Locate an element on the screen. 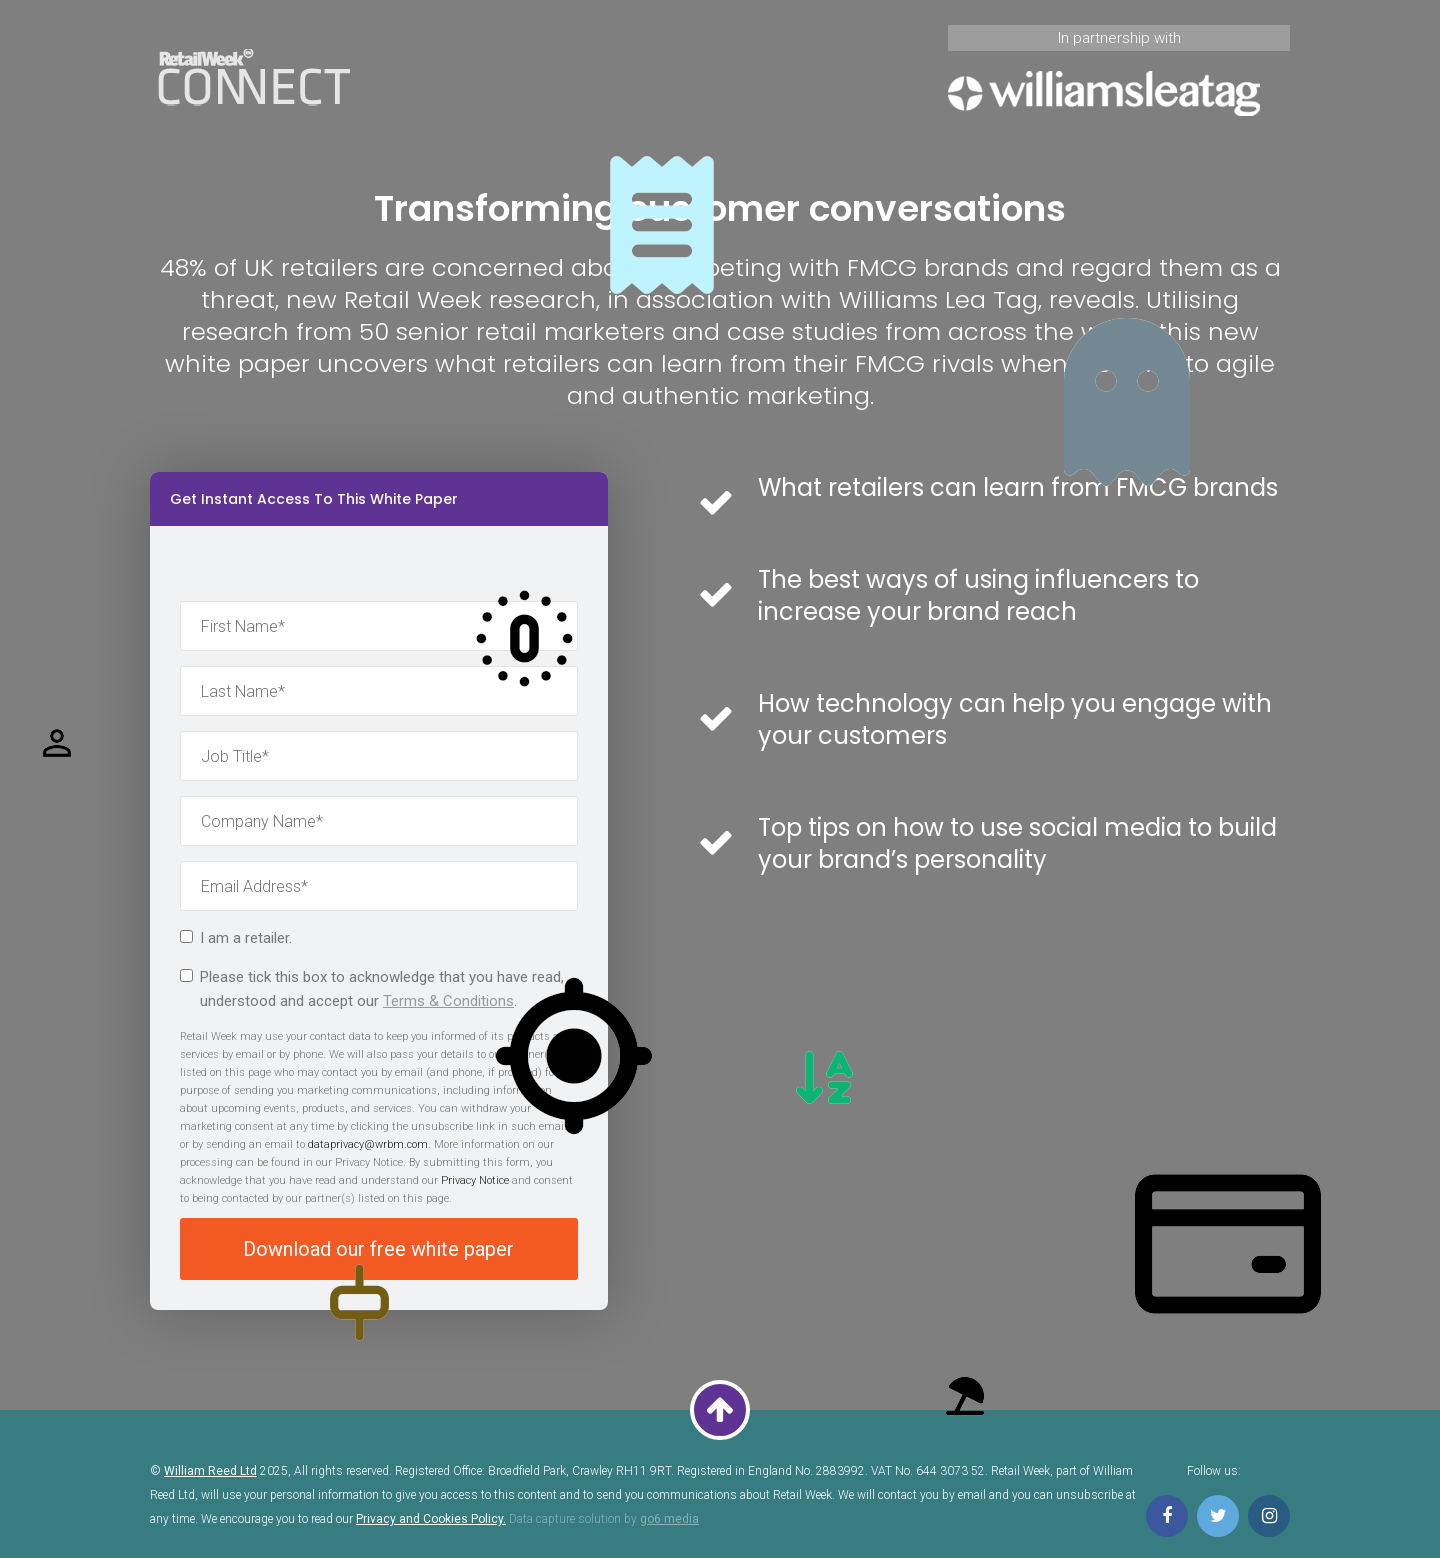 The width and height of the screenshot is (1440, 1558). access vacation or time-off settings is located at coordinates (965, 1396).